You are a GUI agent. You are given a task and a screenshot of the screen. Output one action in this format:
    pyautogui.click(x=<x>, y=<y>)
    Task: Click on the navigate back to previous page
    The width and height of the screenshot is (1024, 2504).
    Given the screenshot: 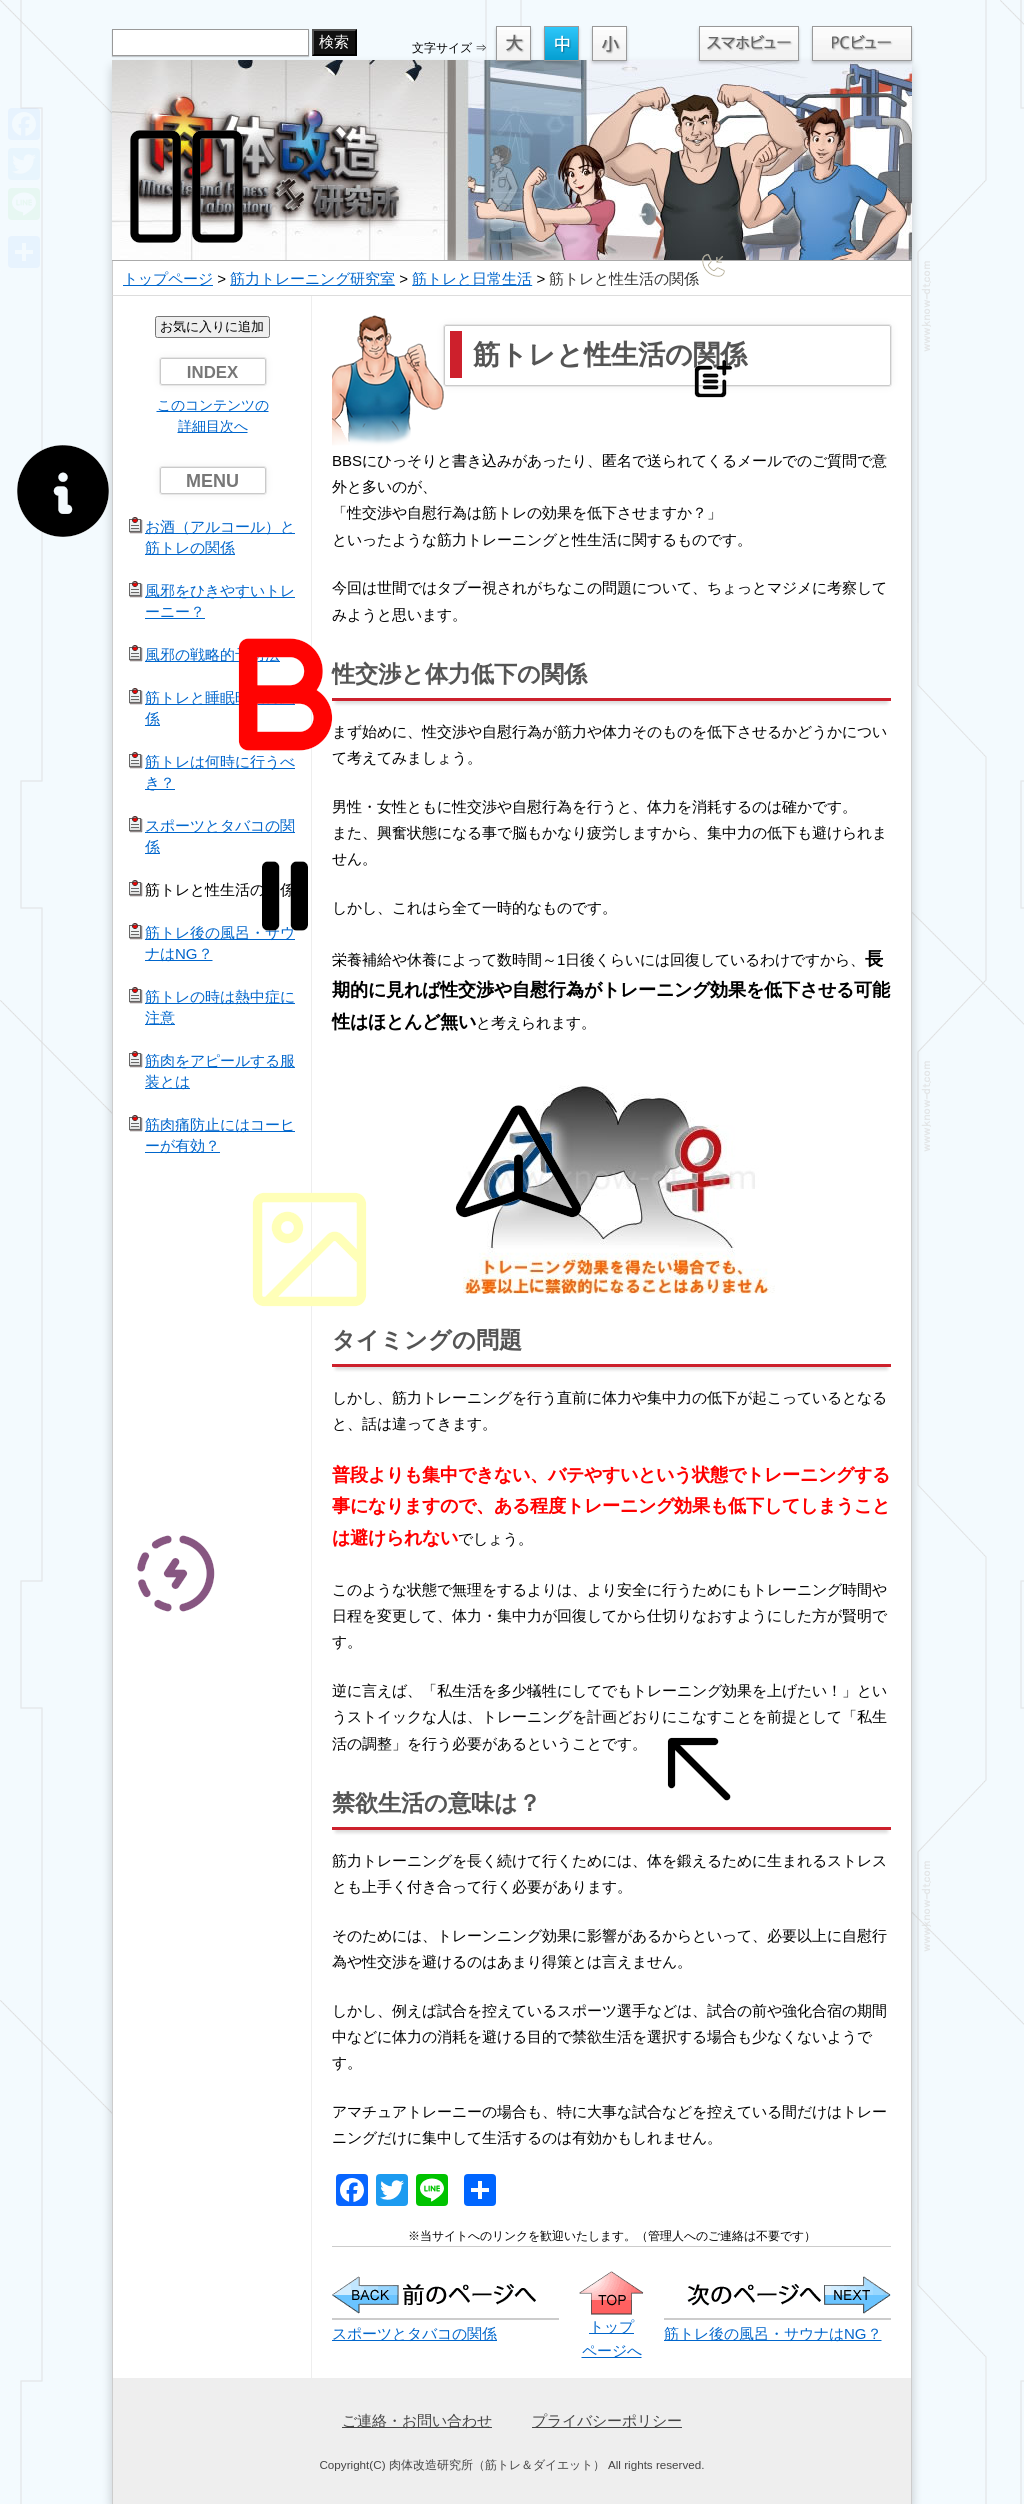 What is the action you would take?
    pyautogui.click(x=701, y=1771)
    